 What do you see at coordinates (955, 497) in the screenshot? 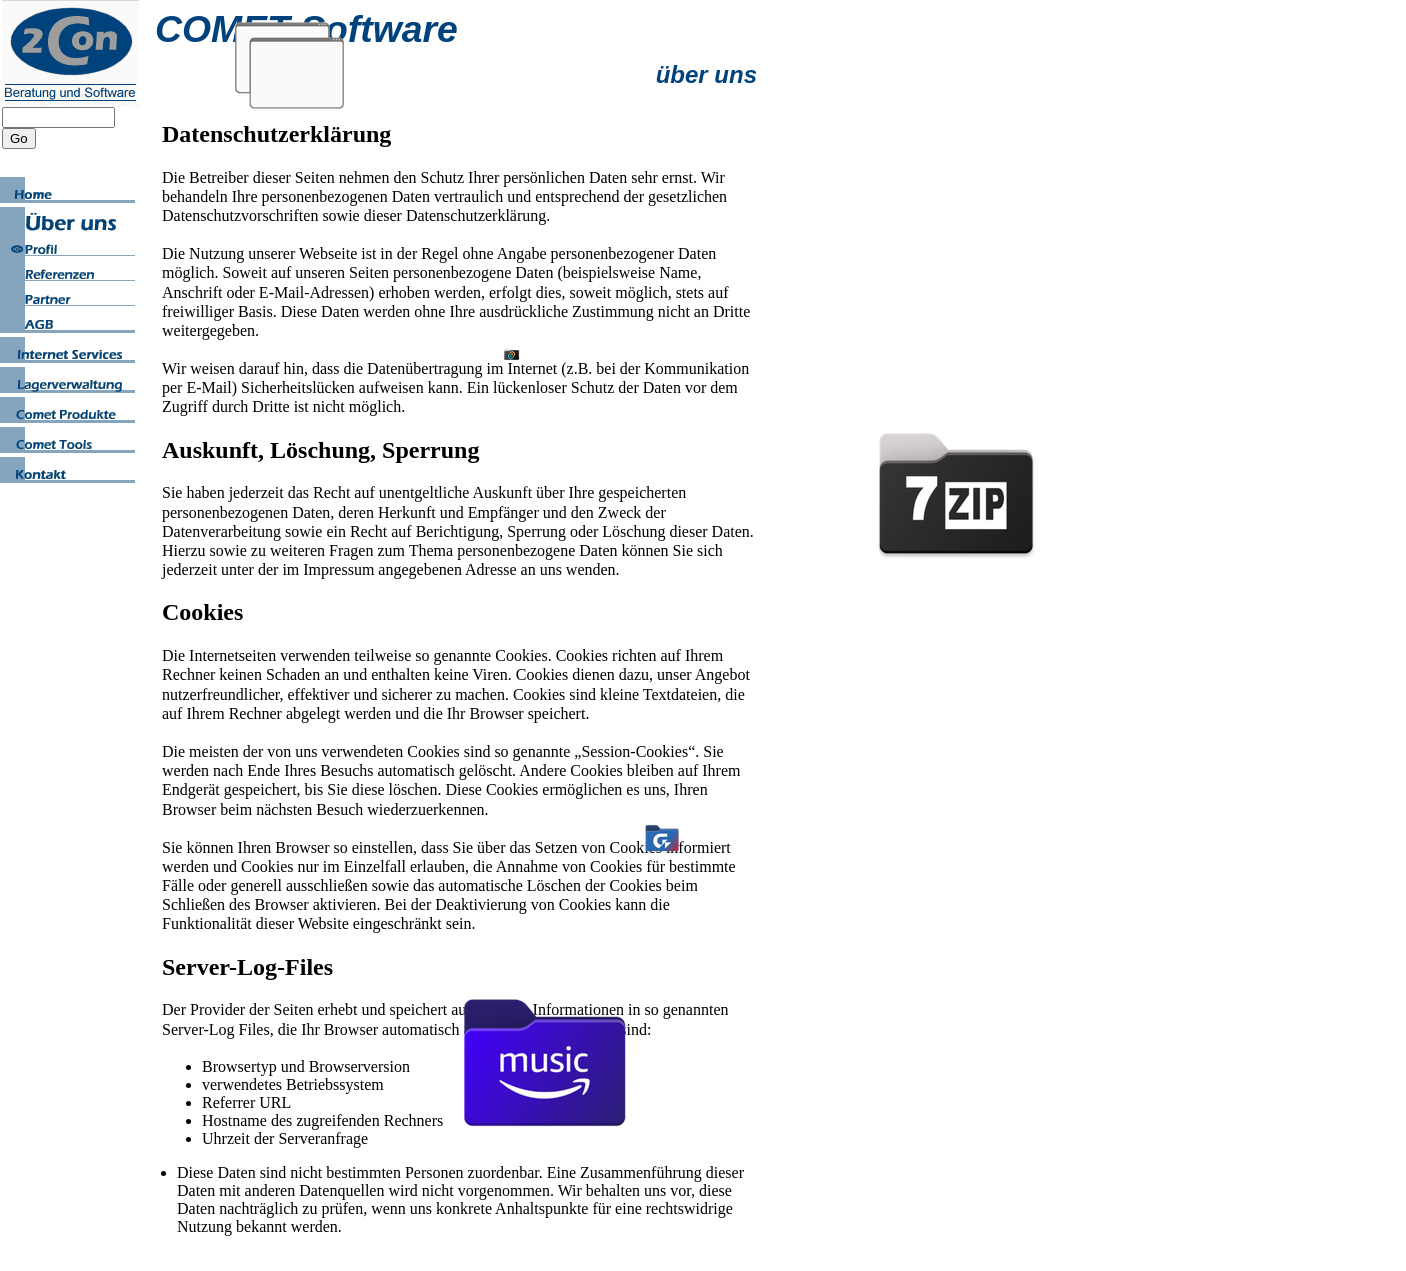
I see `open folder containing 7-zip compressed files` at bounding box center [955, 497].